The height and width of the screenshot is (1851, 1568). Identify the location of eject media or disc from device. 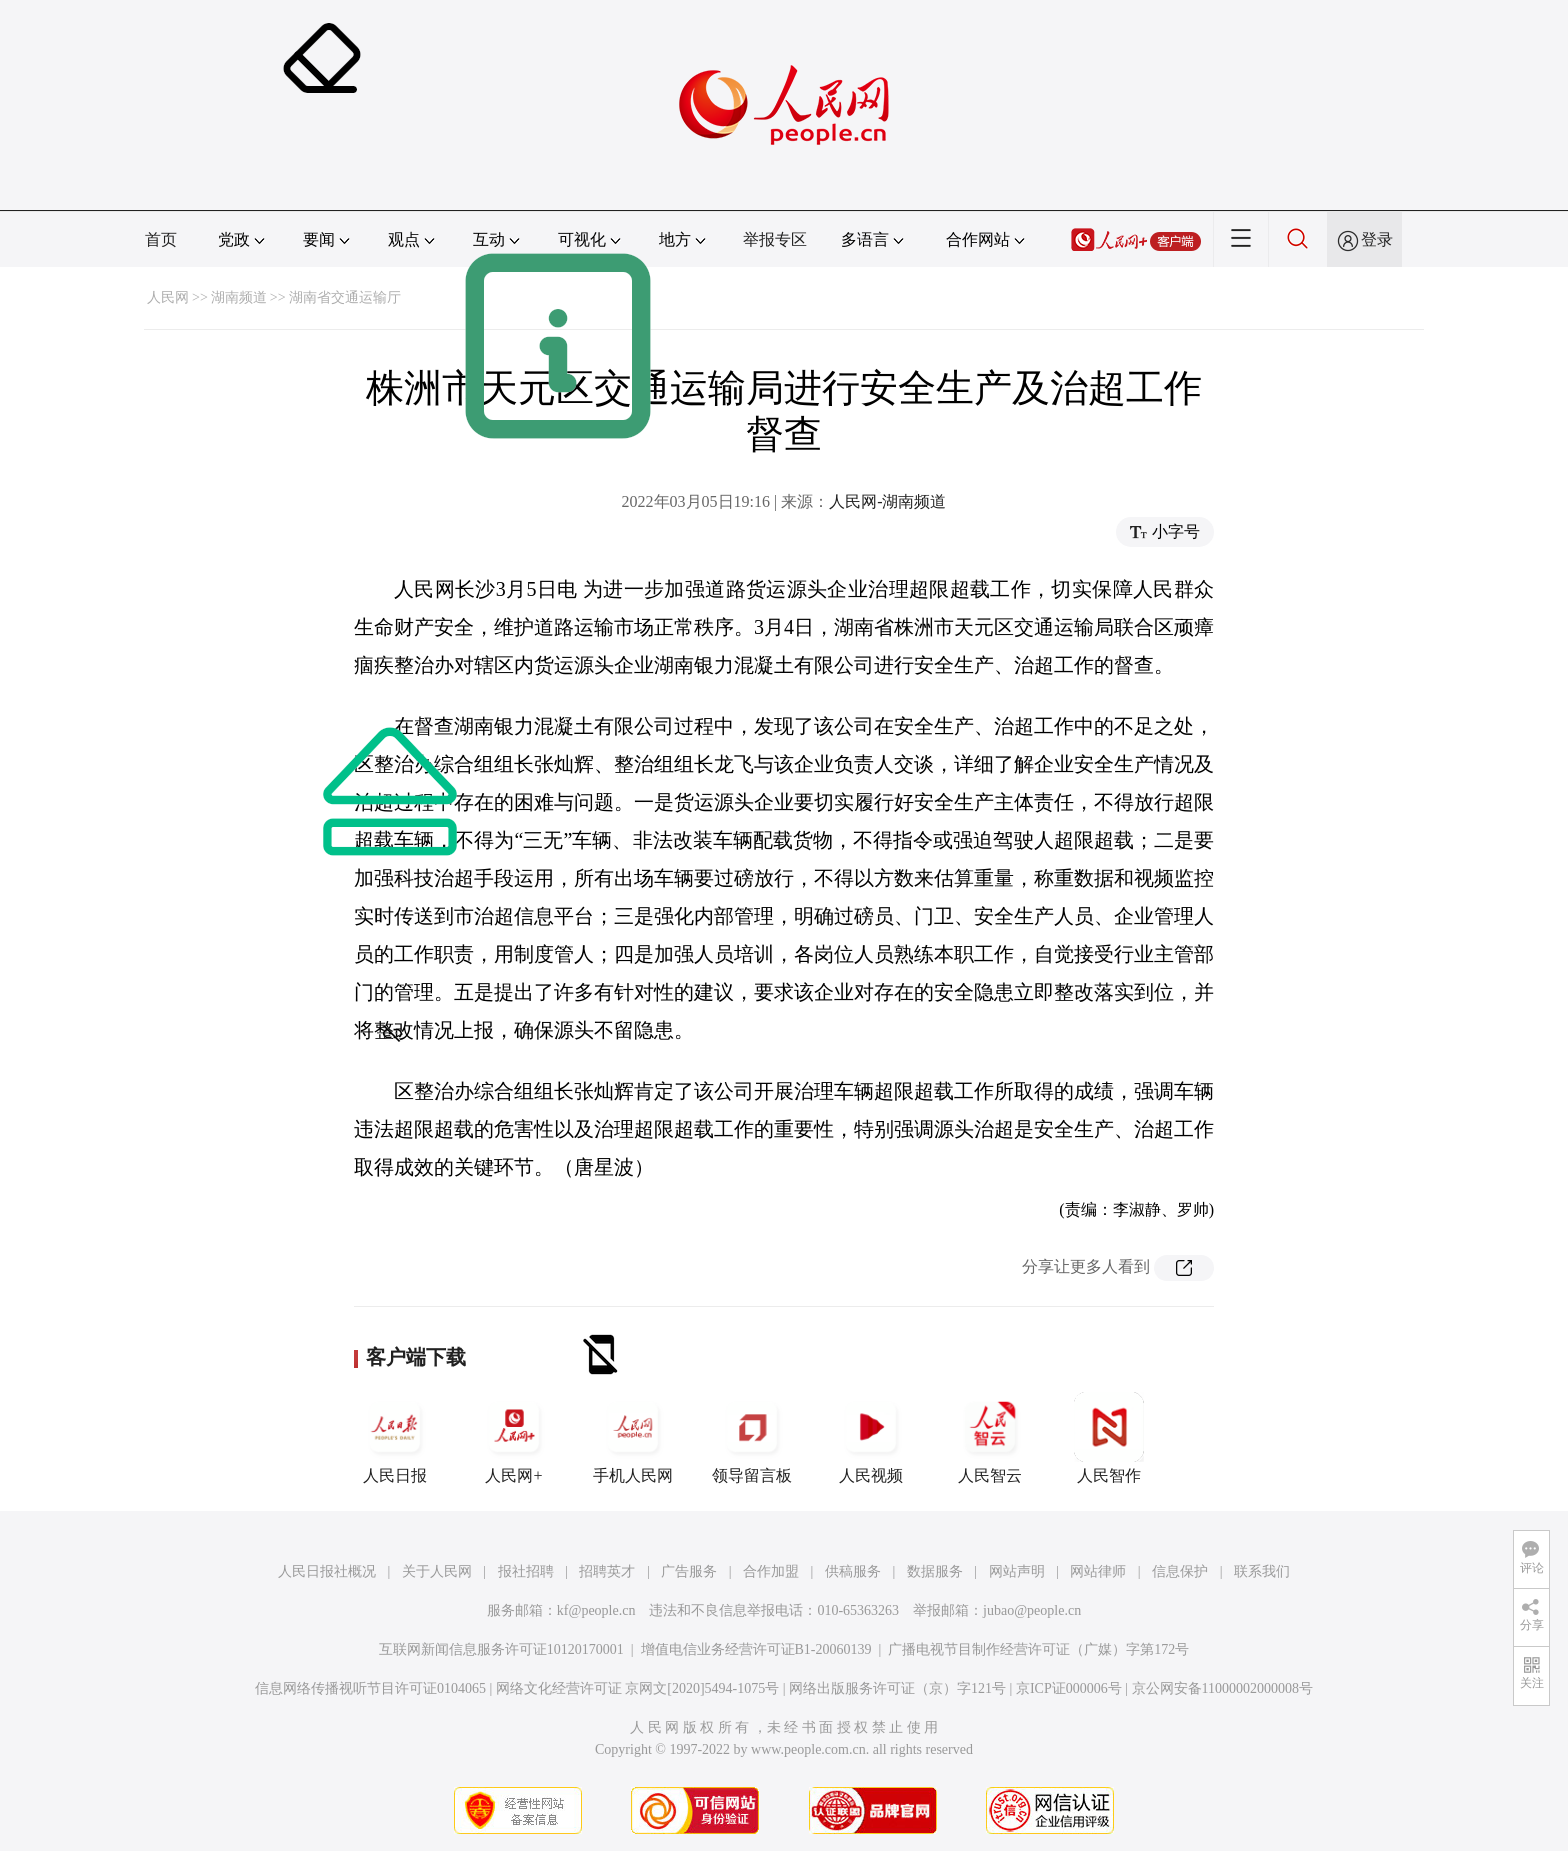
(390, 800).